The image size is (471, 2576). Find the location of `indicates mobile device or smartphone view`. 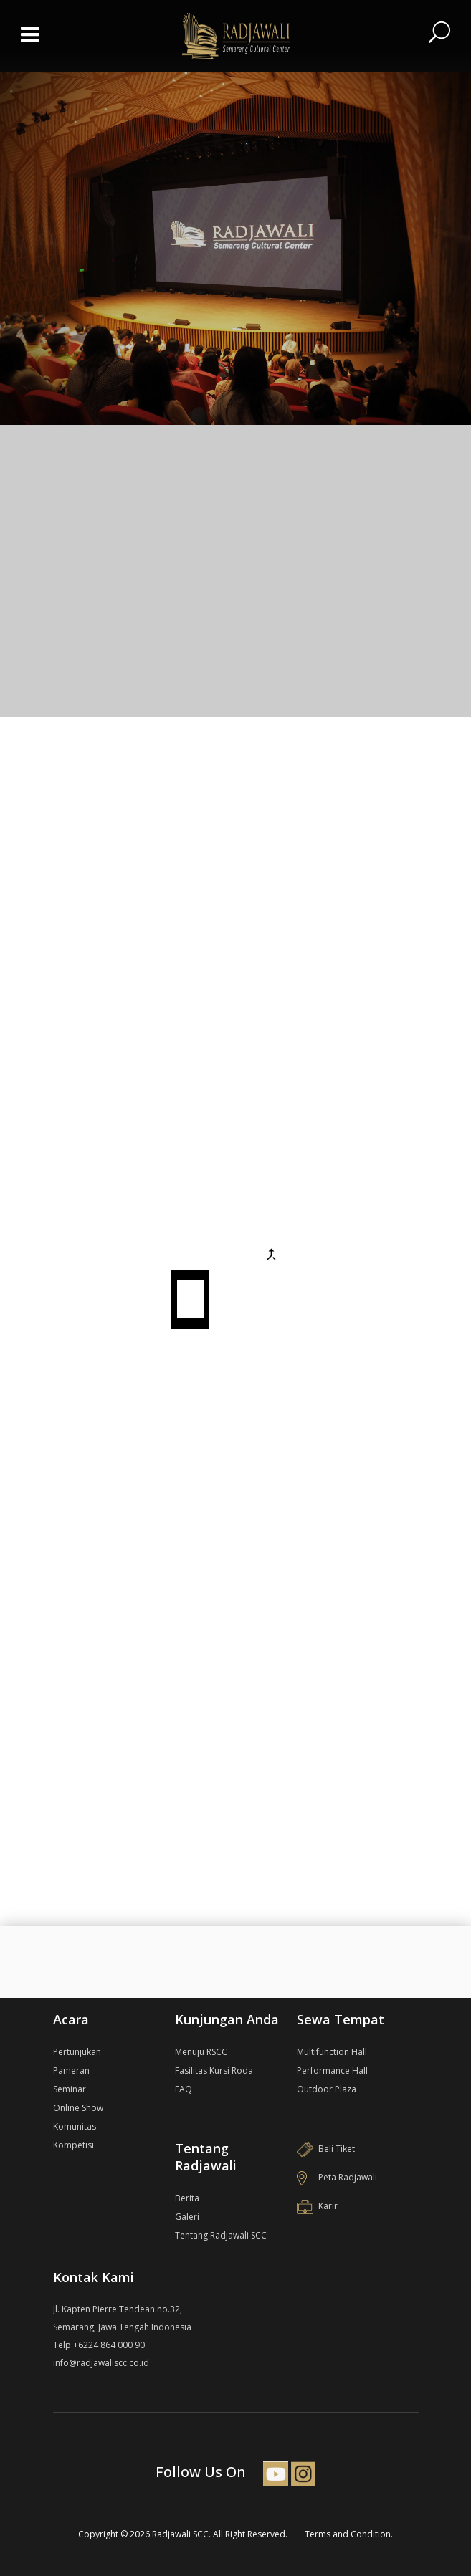

indicates mobile device or smartphone view is located at coordinates (190, 1299).